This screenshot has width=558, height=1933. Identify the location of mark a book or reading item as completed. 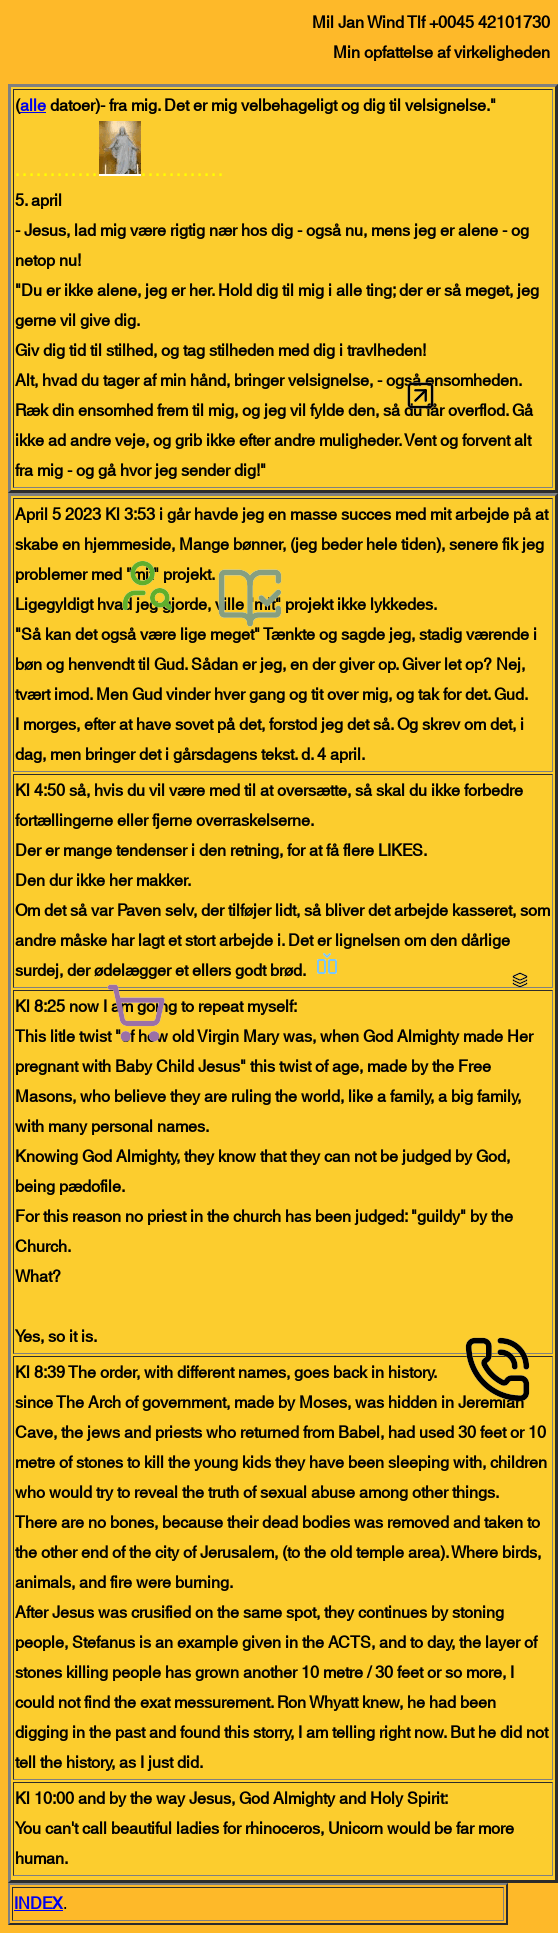
(250, 598).